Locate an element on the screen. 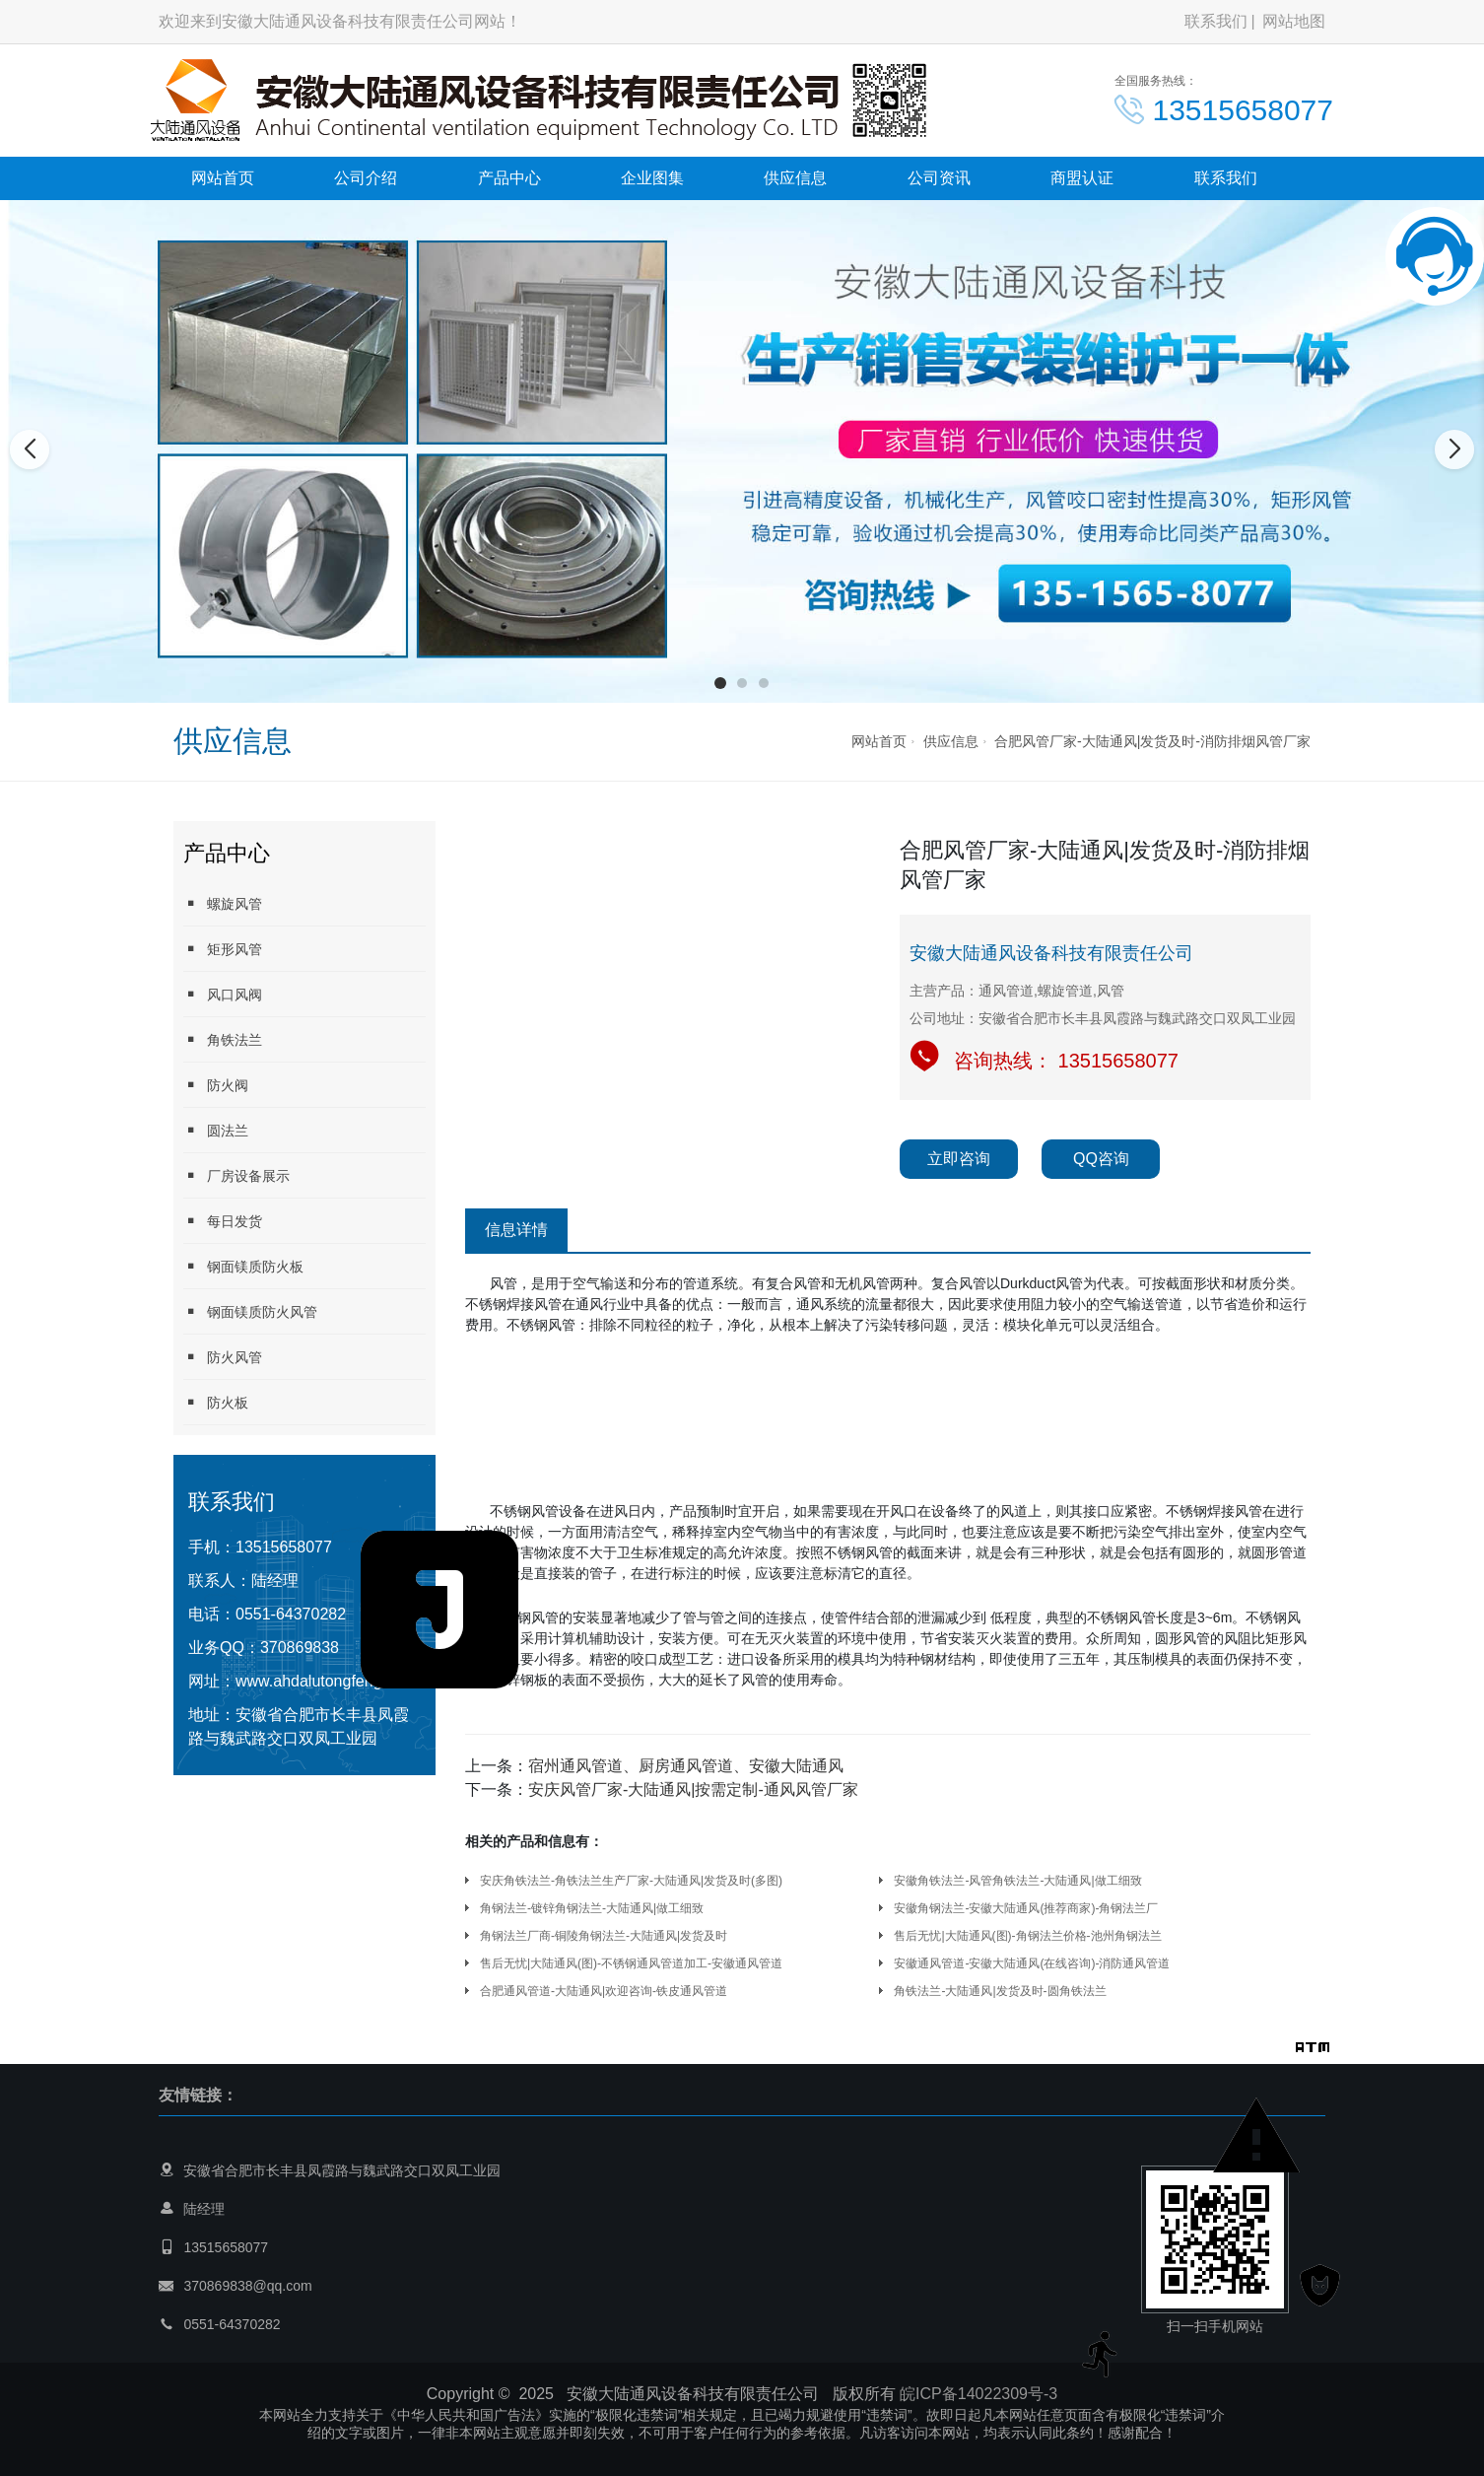  indicates a warning or caution state is located at coordinates (1256, 2137).